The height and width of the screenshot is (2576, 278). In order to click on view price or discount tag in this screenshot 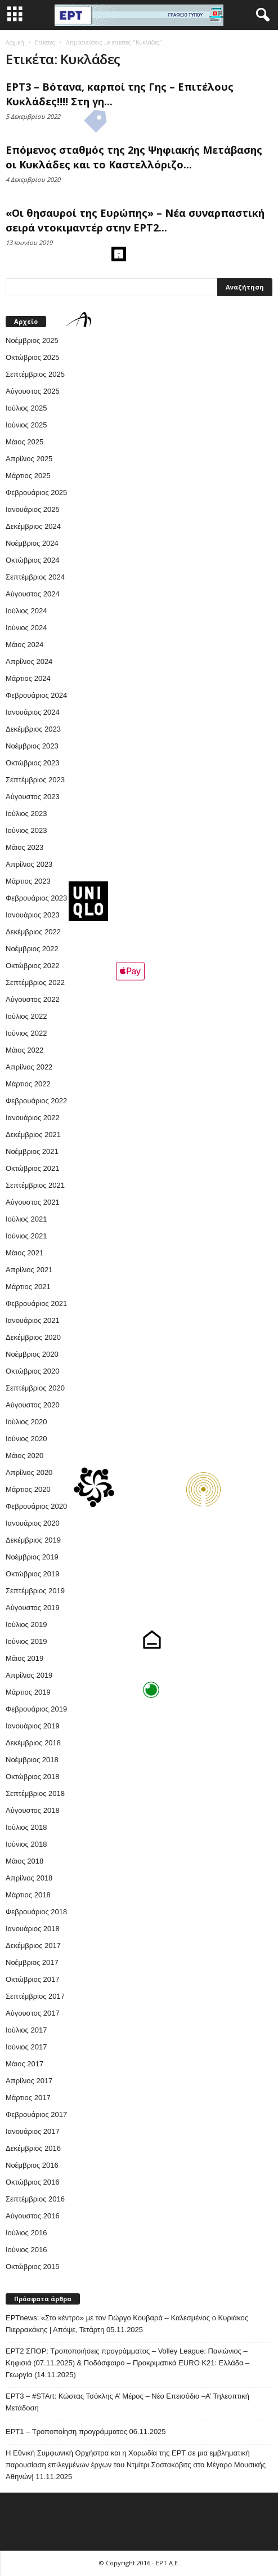, I will do `click(96, 121)`.